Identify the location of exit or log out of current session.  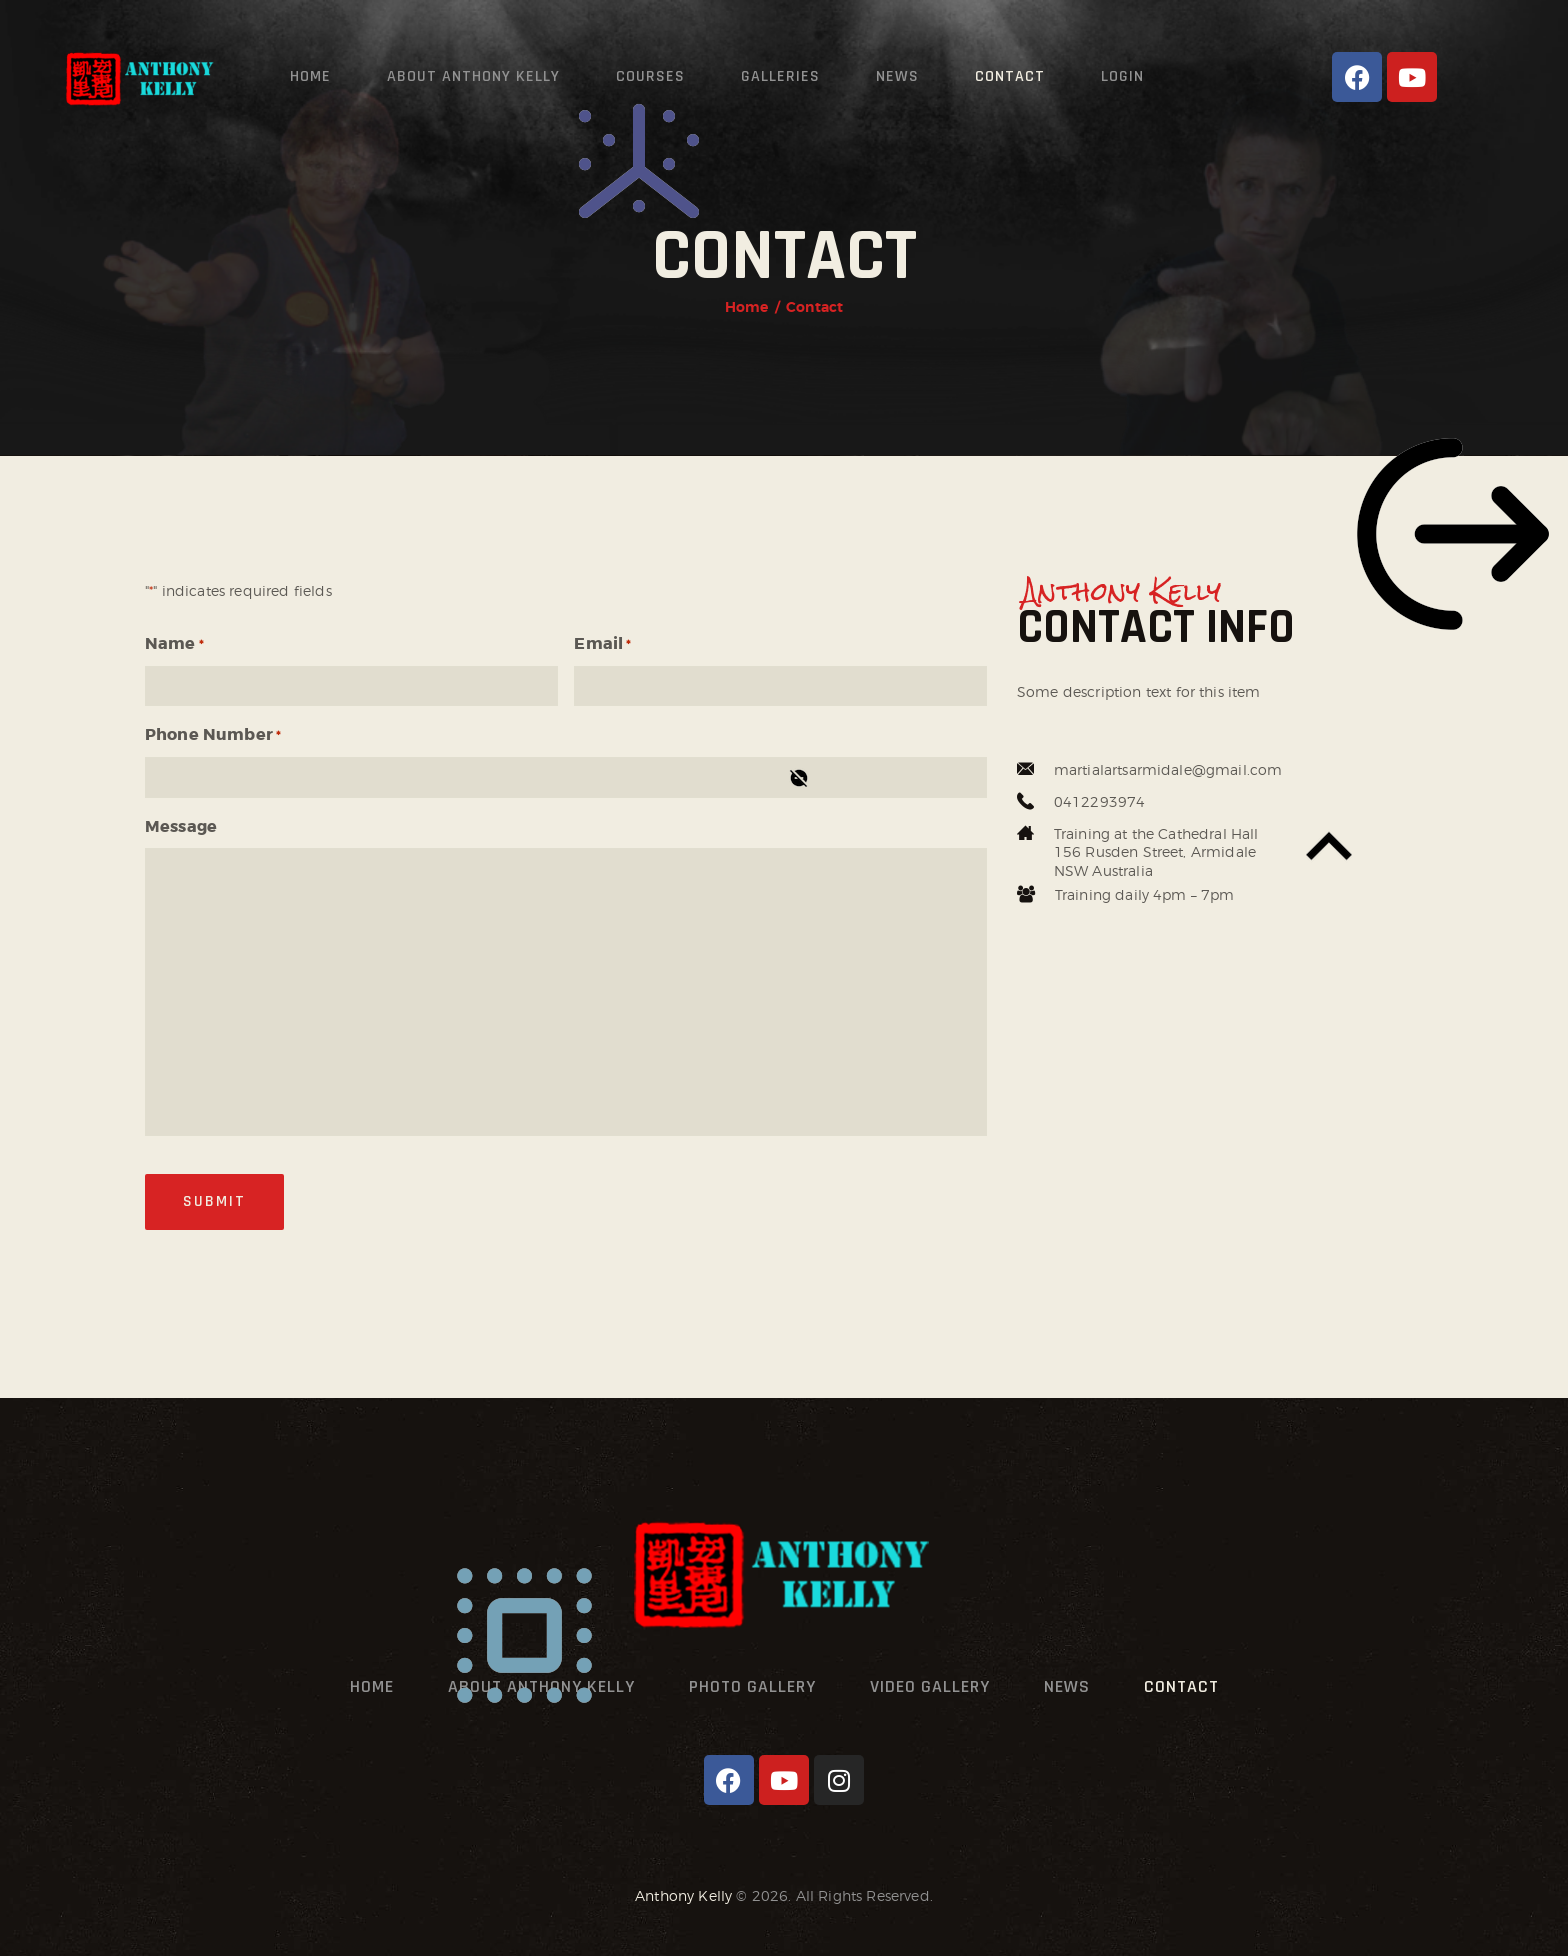
(1453, 534).